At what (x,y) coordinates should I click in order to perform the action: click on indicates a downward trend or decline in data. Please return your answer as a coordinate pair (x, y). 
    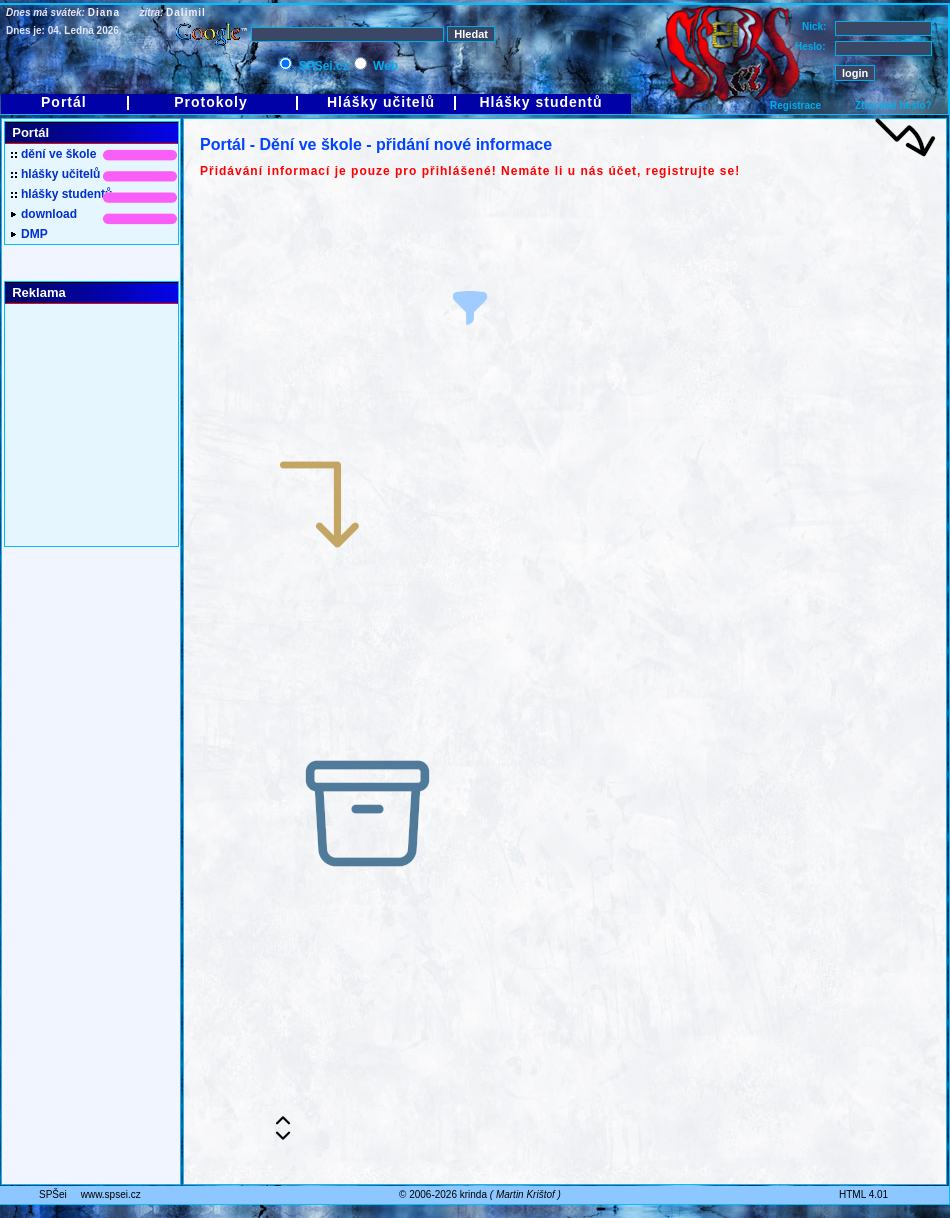
    Looking at the image, I should click on (905, 137).